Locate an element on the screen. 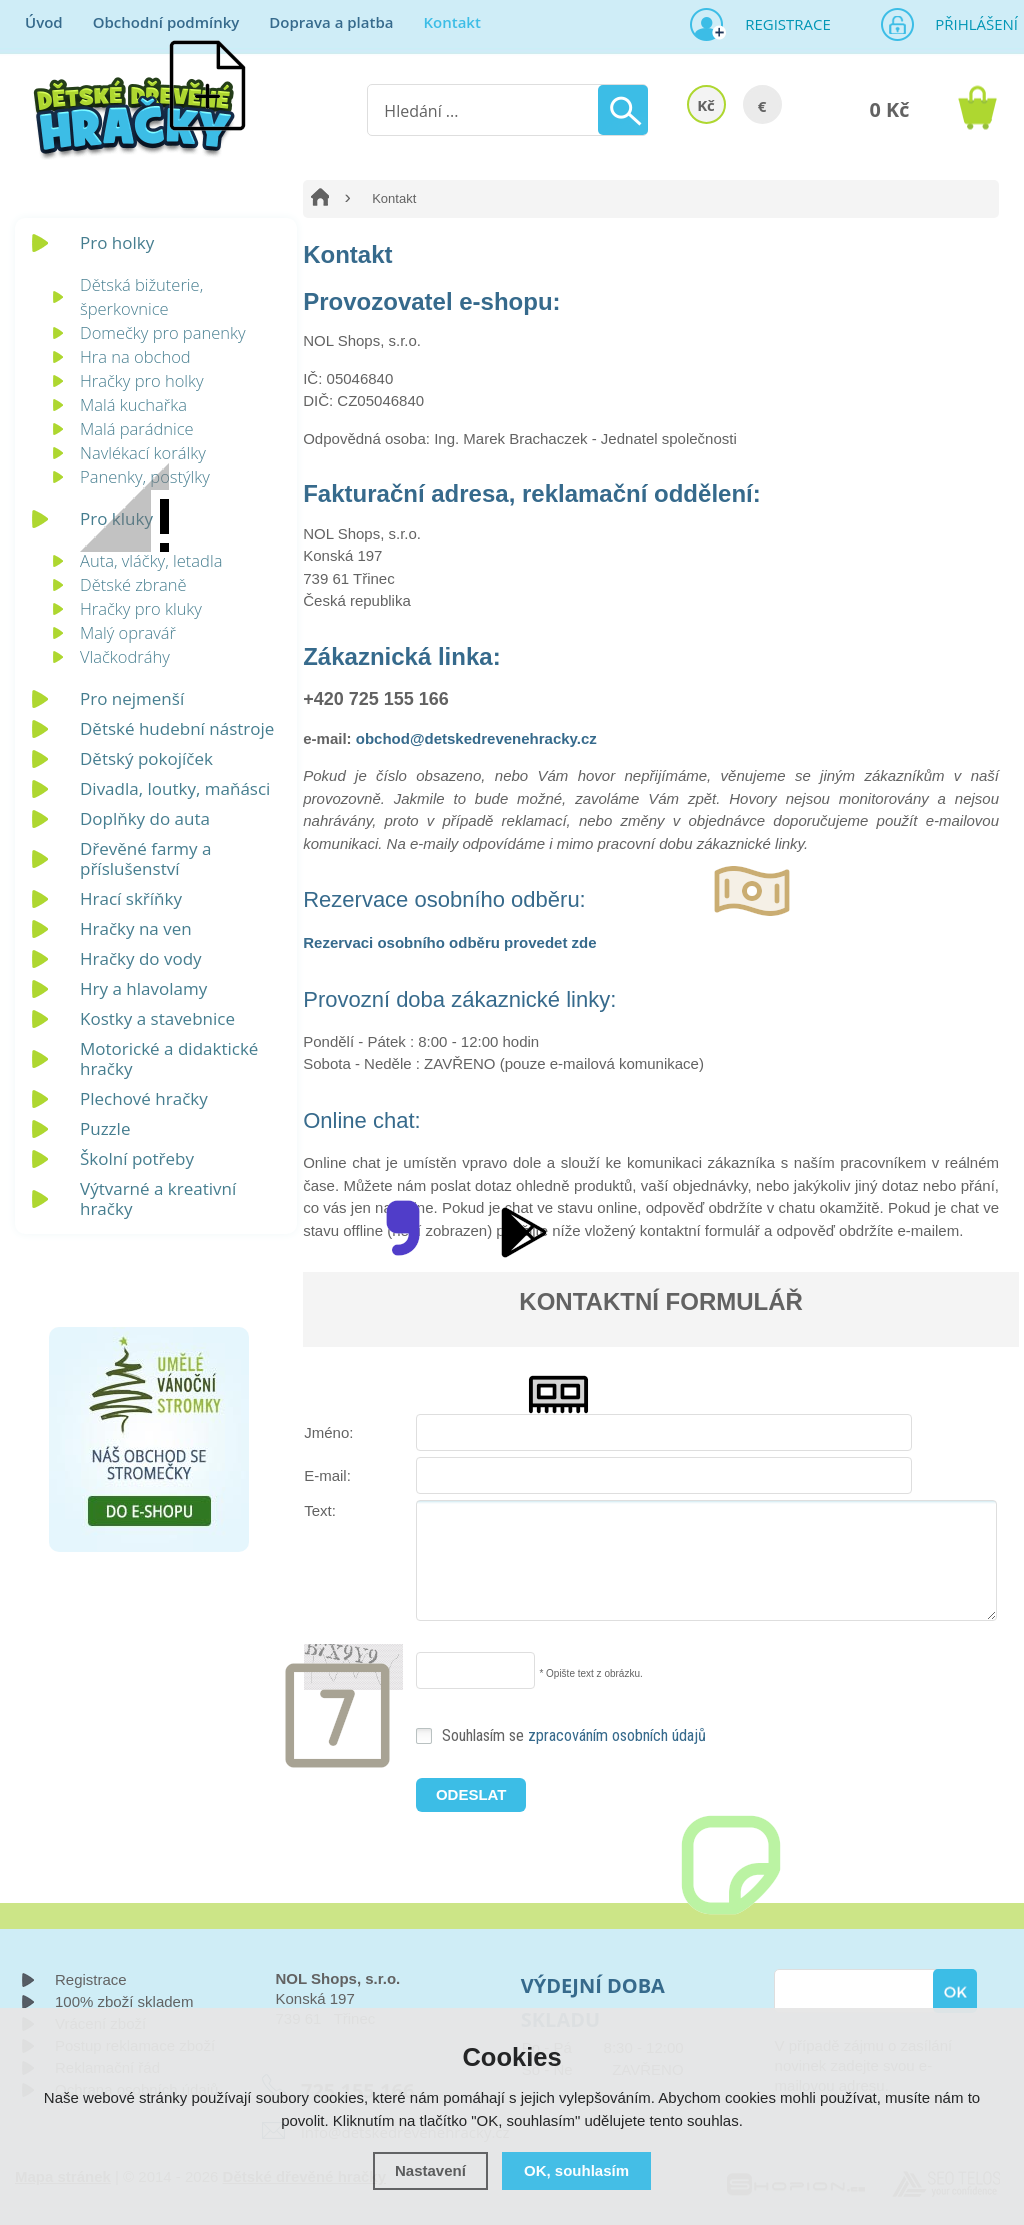 This screenshot has height=2225, width=1024. view payment or transaction details is located at coordinates (752, 891).